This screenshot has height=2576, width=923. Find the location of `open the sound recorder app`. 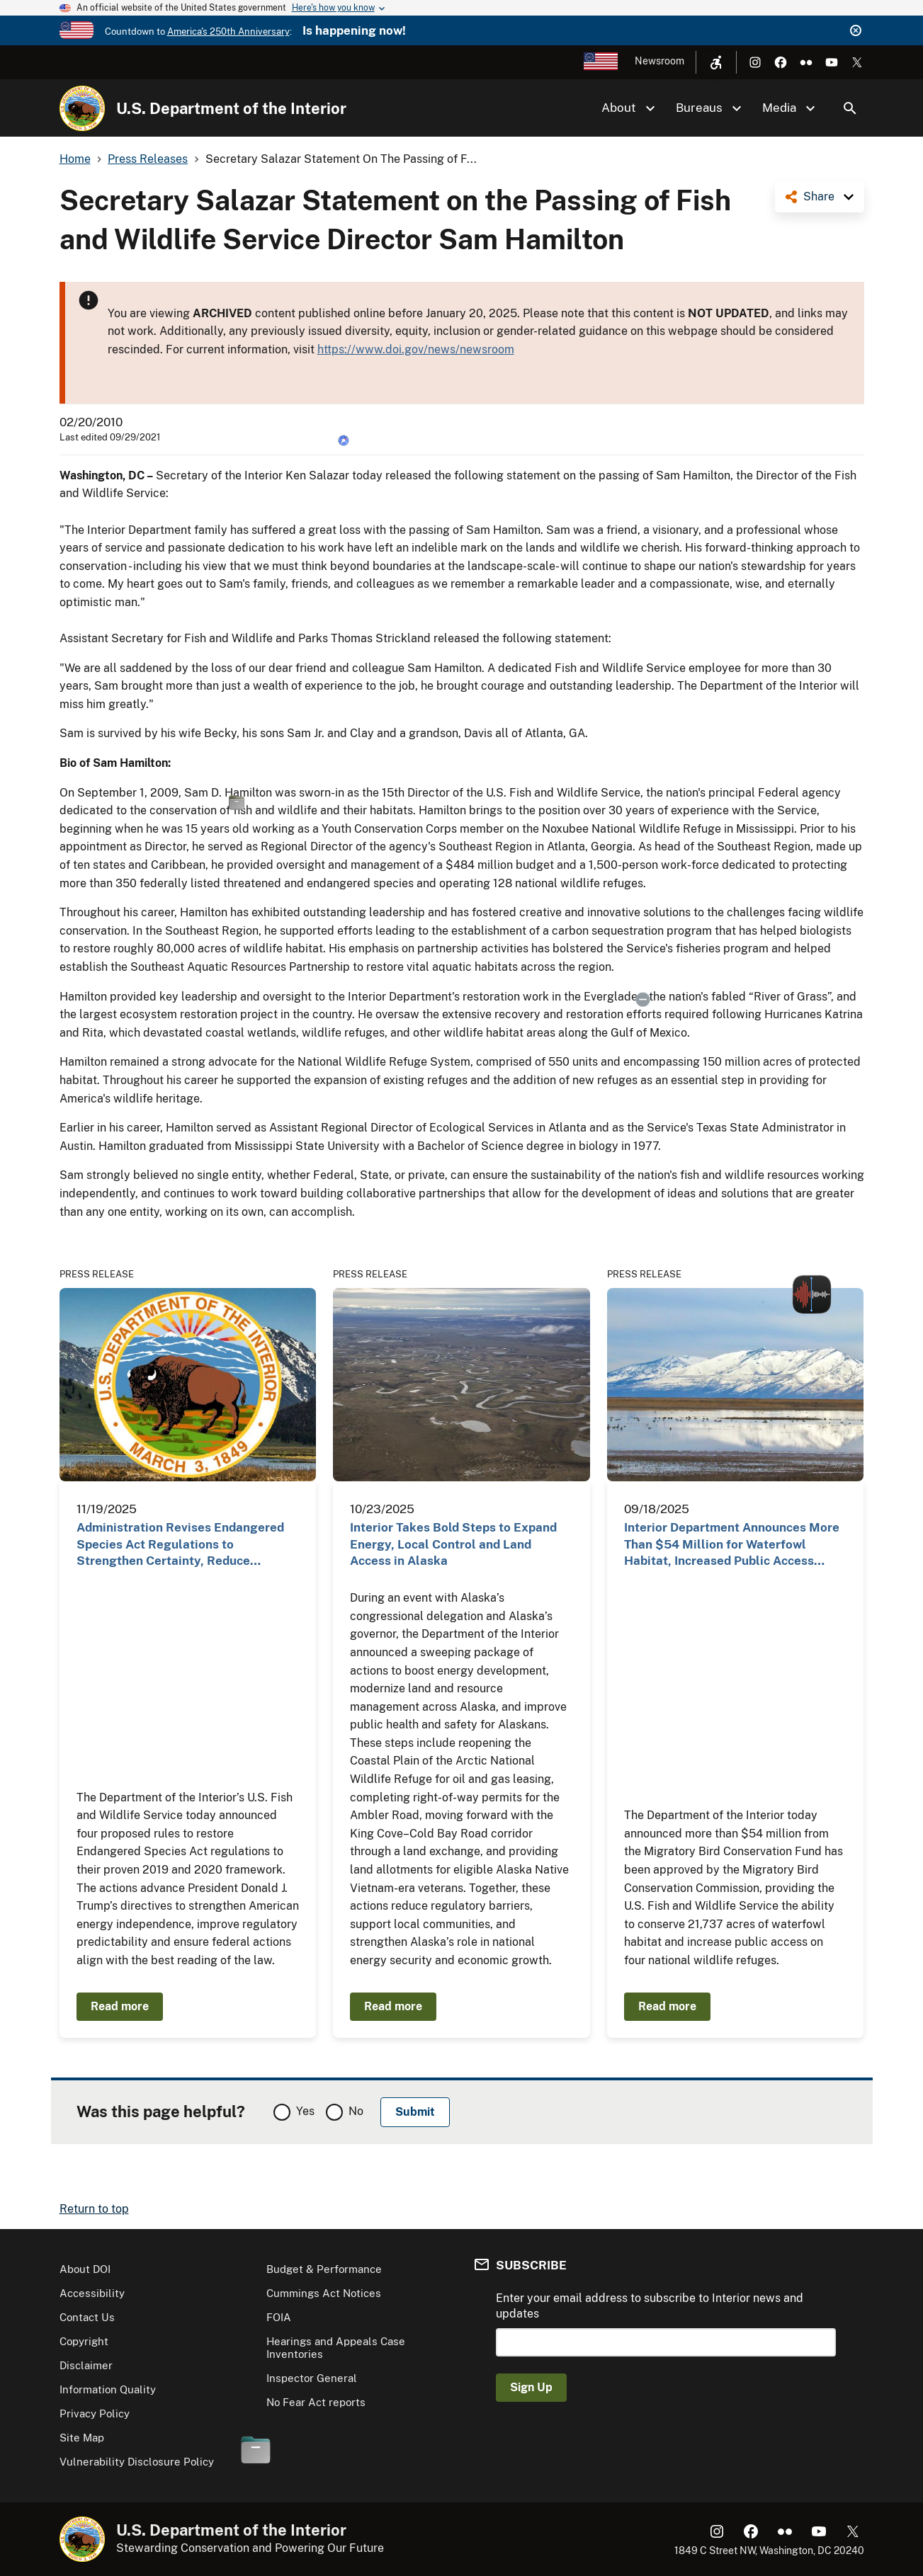

open the sound recorder app is located at coordinates (812, 1294).